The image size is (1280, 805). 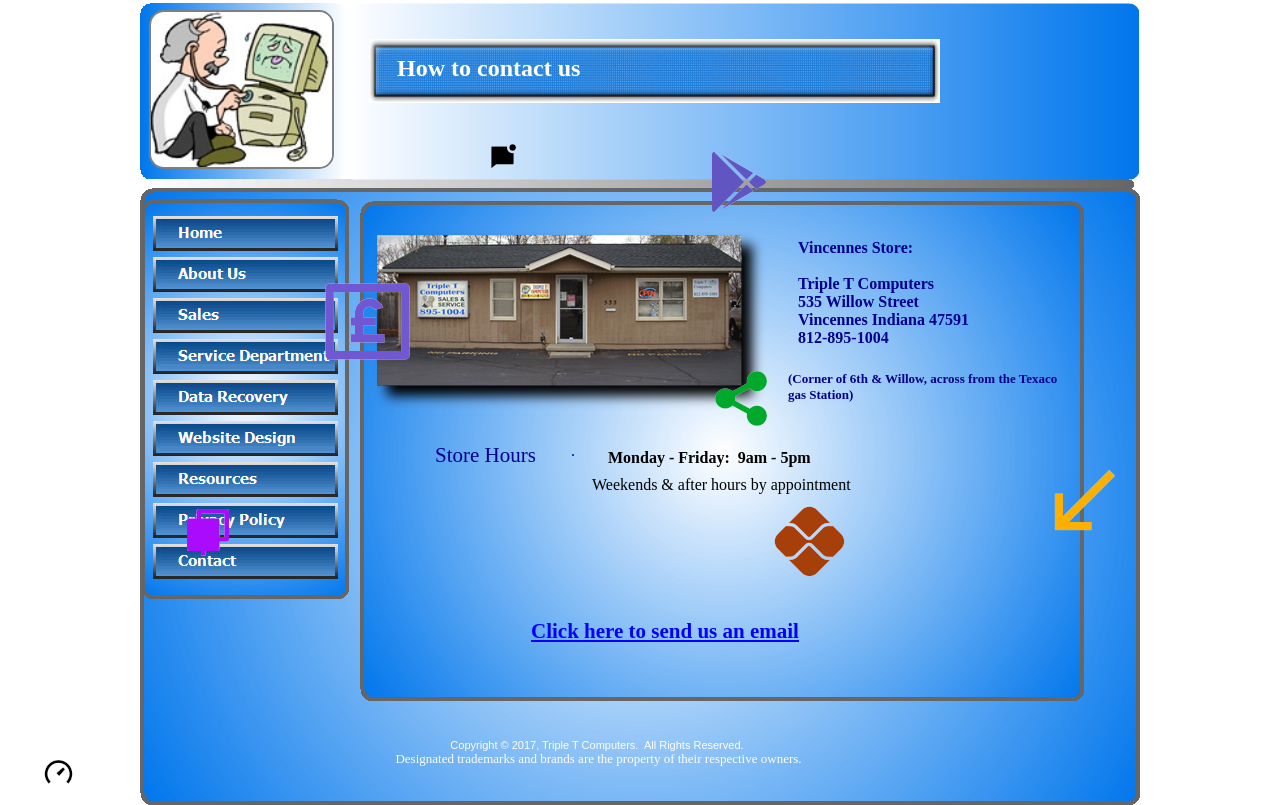 What do you see at coordinates (208, 530) in the screenshot?
I see `AED electrode pads for defibrillator device` at bounding box center [208, 530].